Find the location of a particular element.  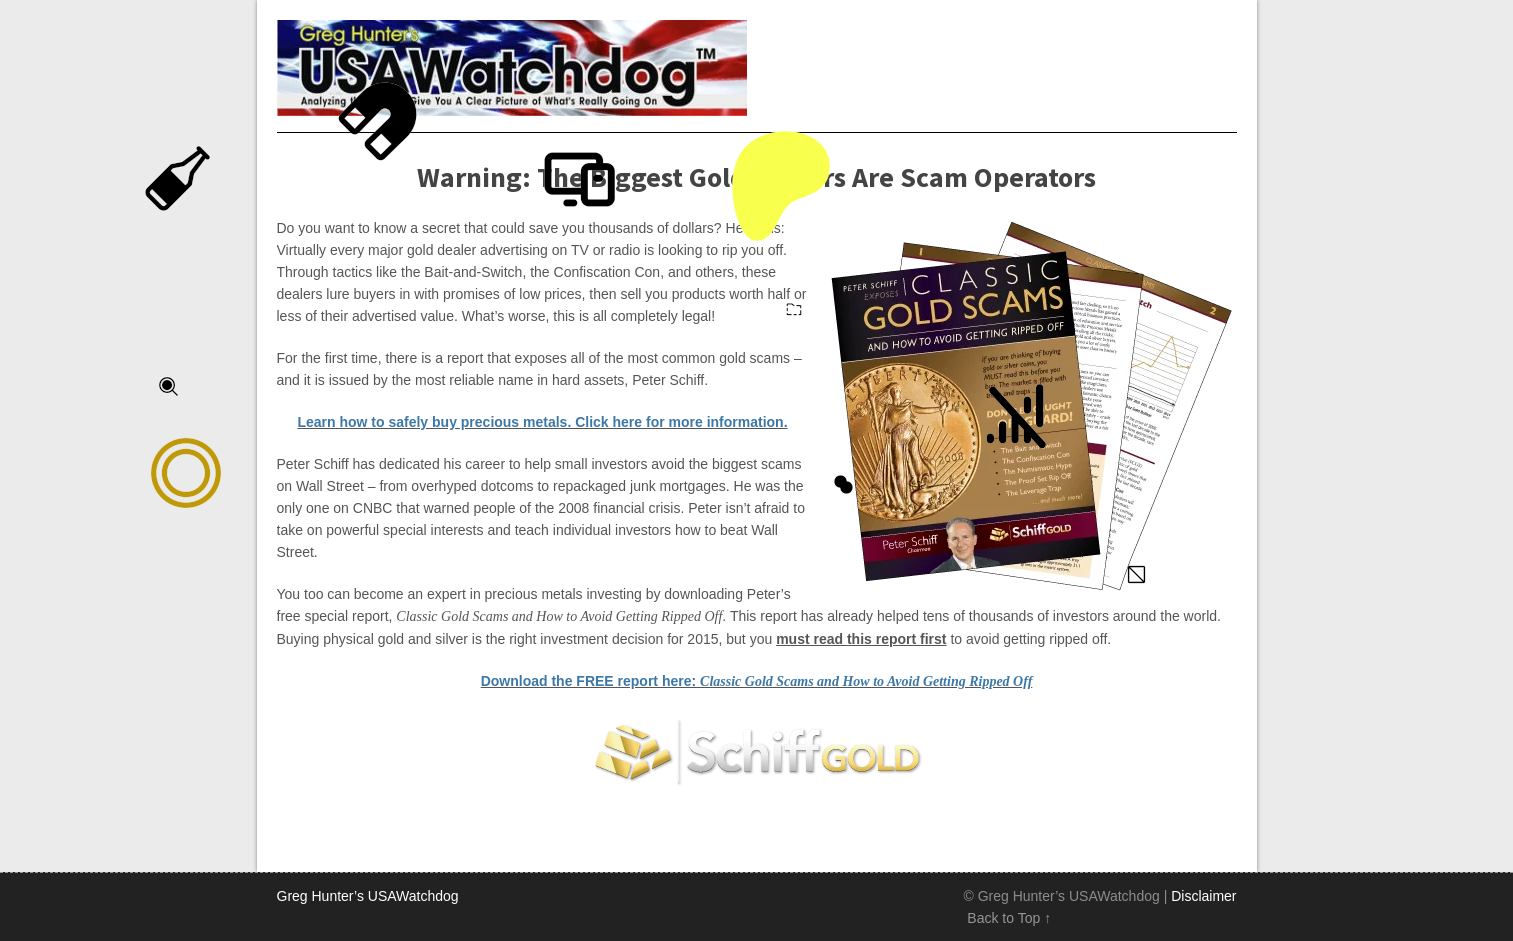

start recording audio or video is located at coordinates (186, 473).